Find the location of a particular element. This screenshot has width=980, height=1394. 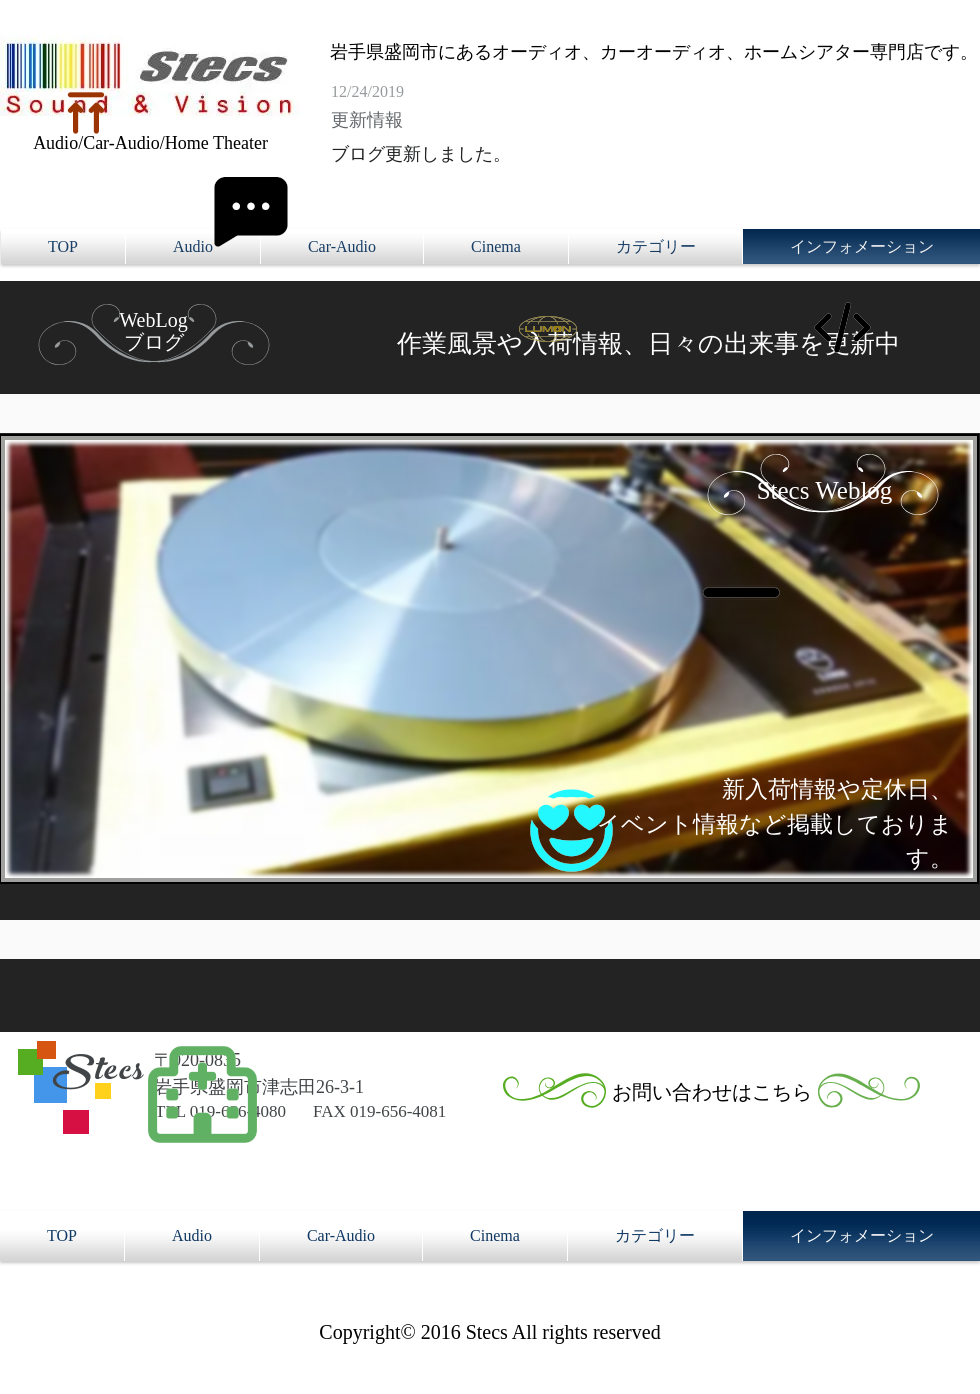

lumon industries brand logo is located at coordinates (548, 329).